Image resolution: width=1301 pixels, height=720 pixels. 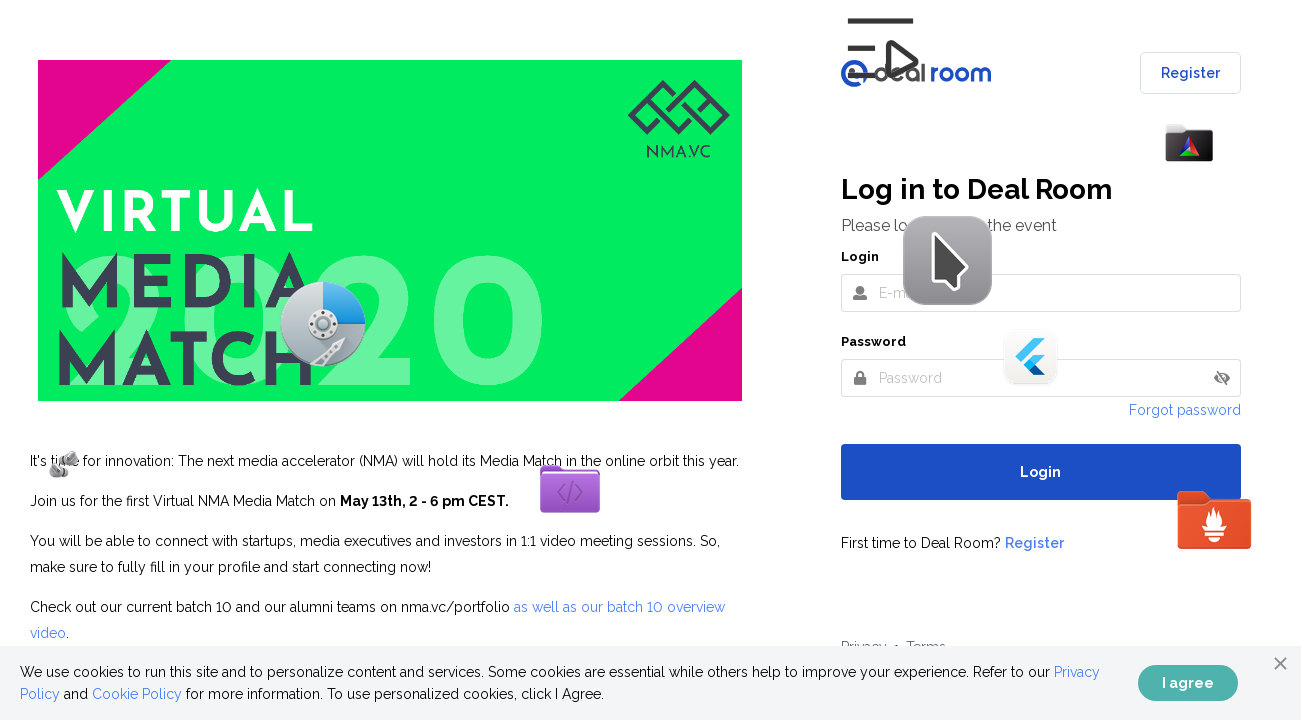 What do you see at coordinates (63, 464) in the screenshot?
I see `connect beats studio buds via bluetooth` at bounding box center [63, 464].